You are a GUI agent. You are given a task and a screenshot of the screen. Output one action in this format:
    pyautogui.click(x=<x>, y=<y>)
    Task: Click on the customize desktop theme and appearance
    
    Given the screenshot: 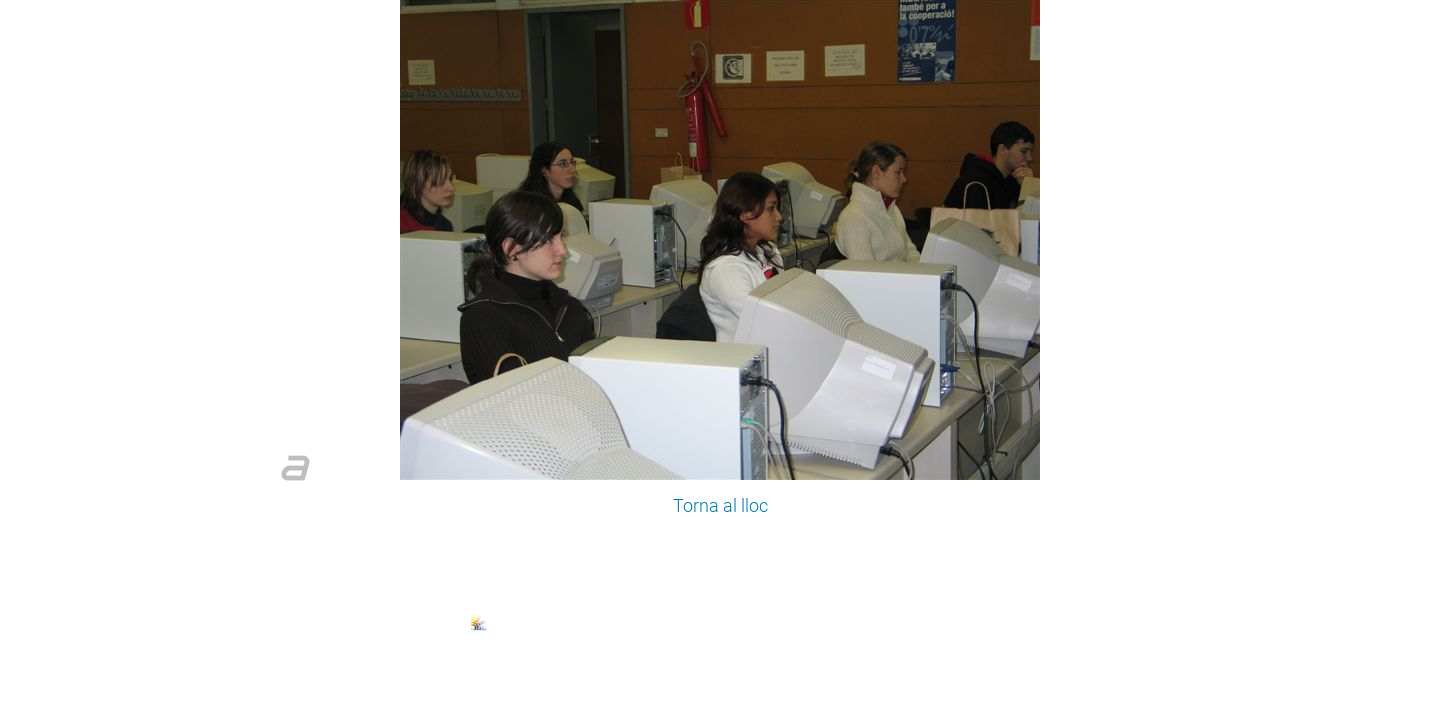 What is the action you would take?
    pyautogui.click(x=479, y=622)
    